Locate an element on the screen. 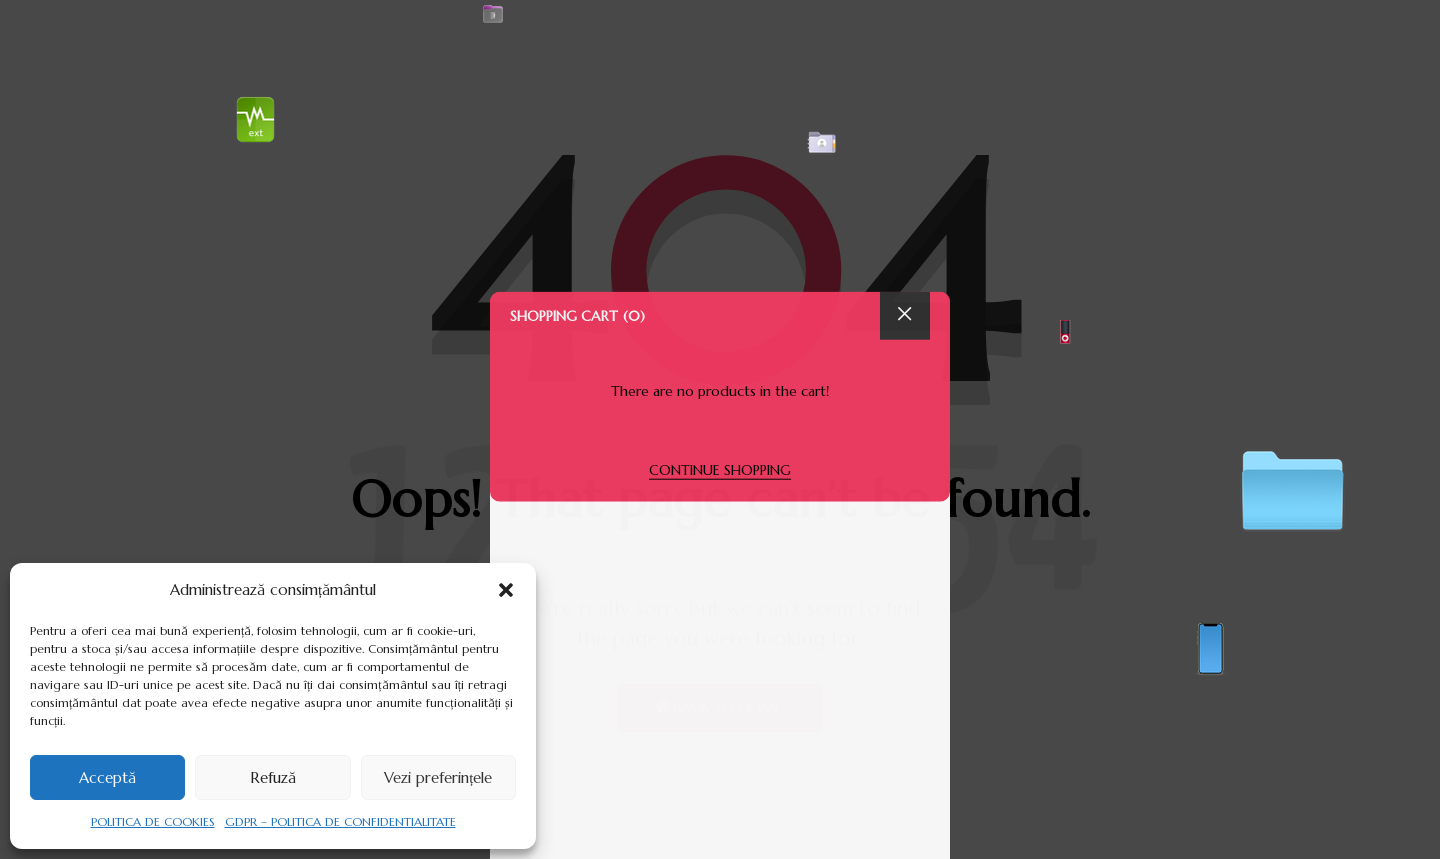 Image resolution: width=1440 pixels, height=859 pixels. access ipod device settings is located at coordinates (1065, 332).